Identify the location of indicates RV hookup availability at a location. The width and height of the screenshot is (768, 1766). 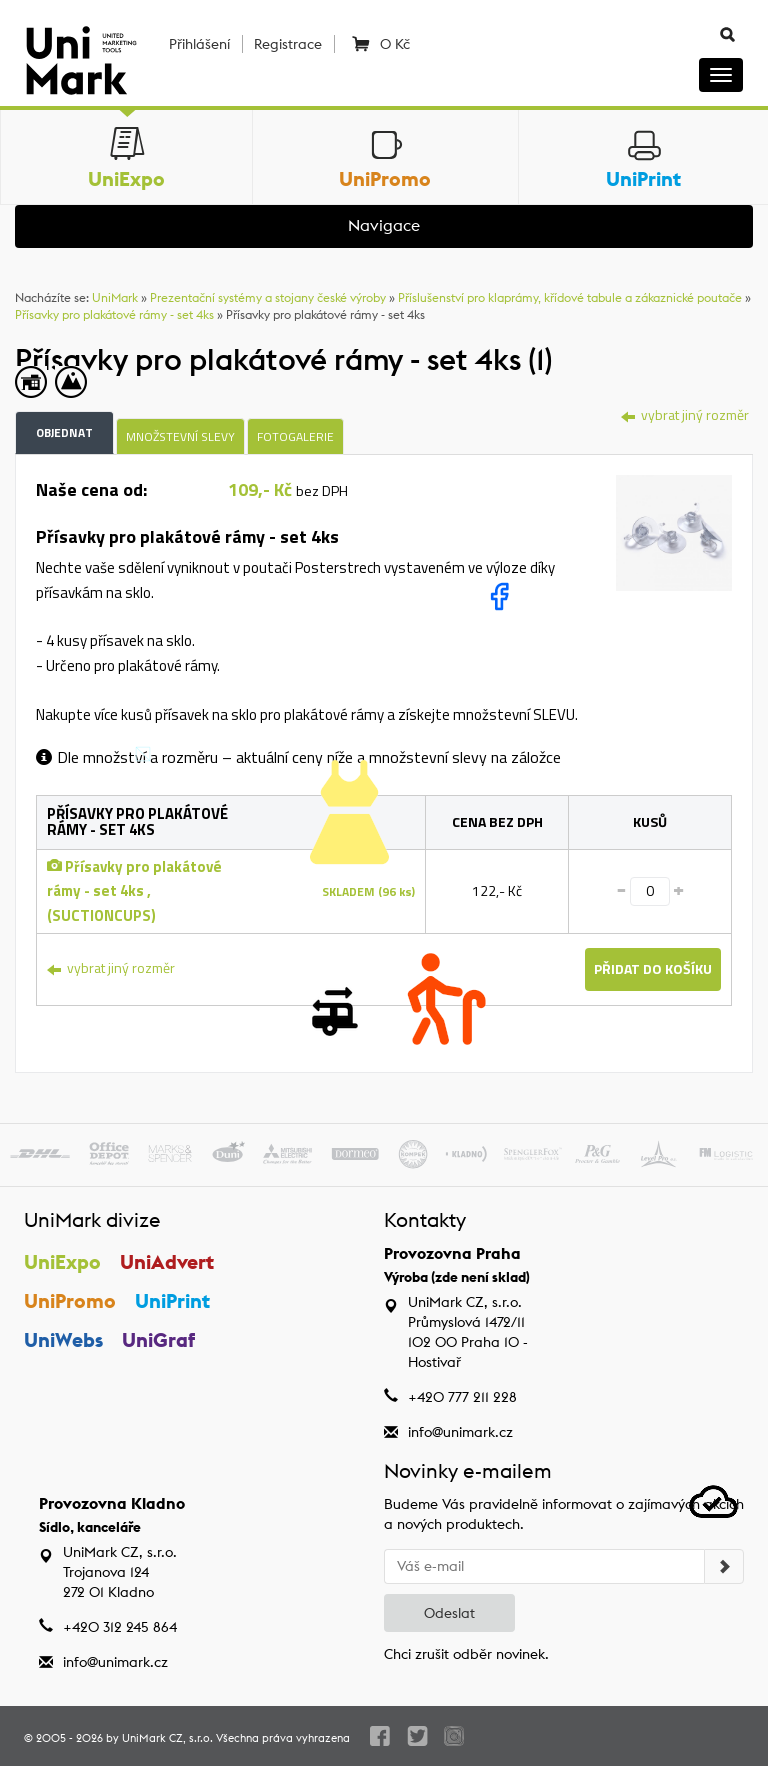
(332, 1010).